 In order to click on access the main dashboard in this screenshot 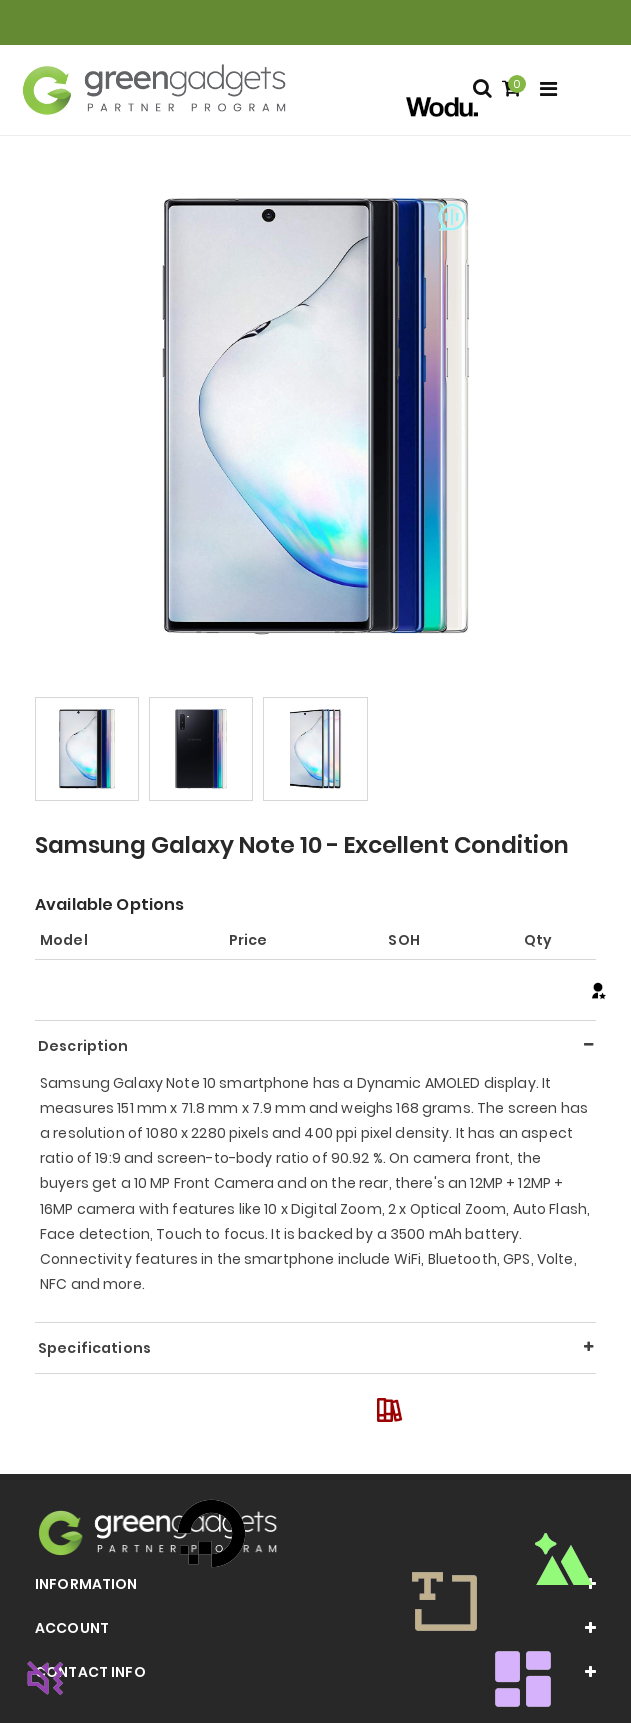, I will do `click(523, 1679)`.